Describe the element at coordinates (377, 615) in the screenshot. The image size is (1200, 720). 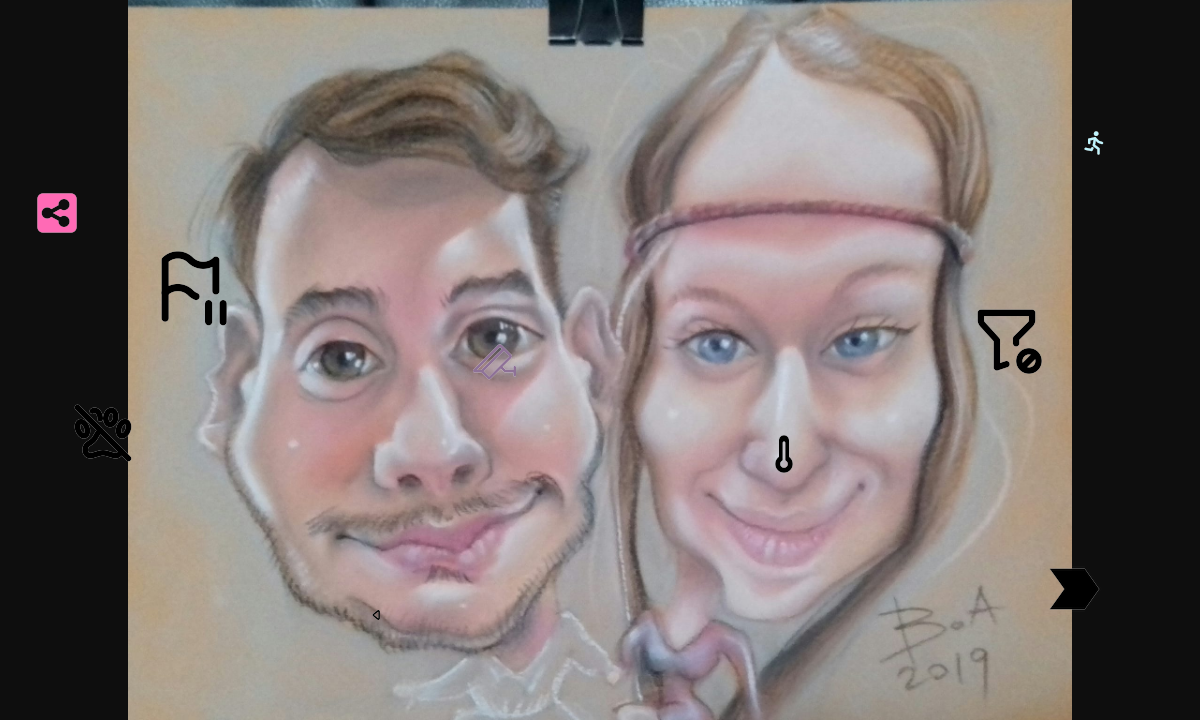
I see `go back to the previous screen` at that location.